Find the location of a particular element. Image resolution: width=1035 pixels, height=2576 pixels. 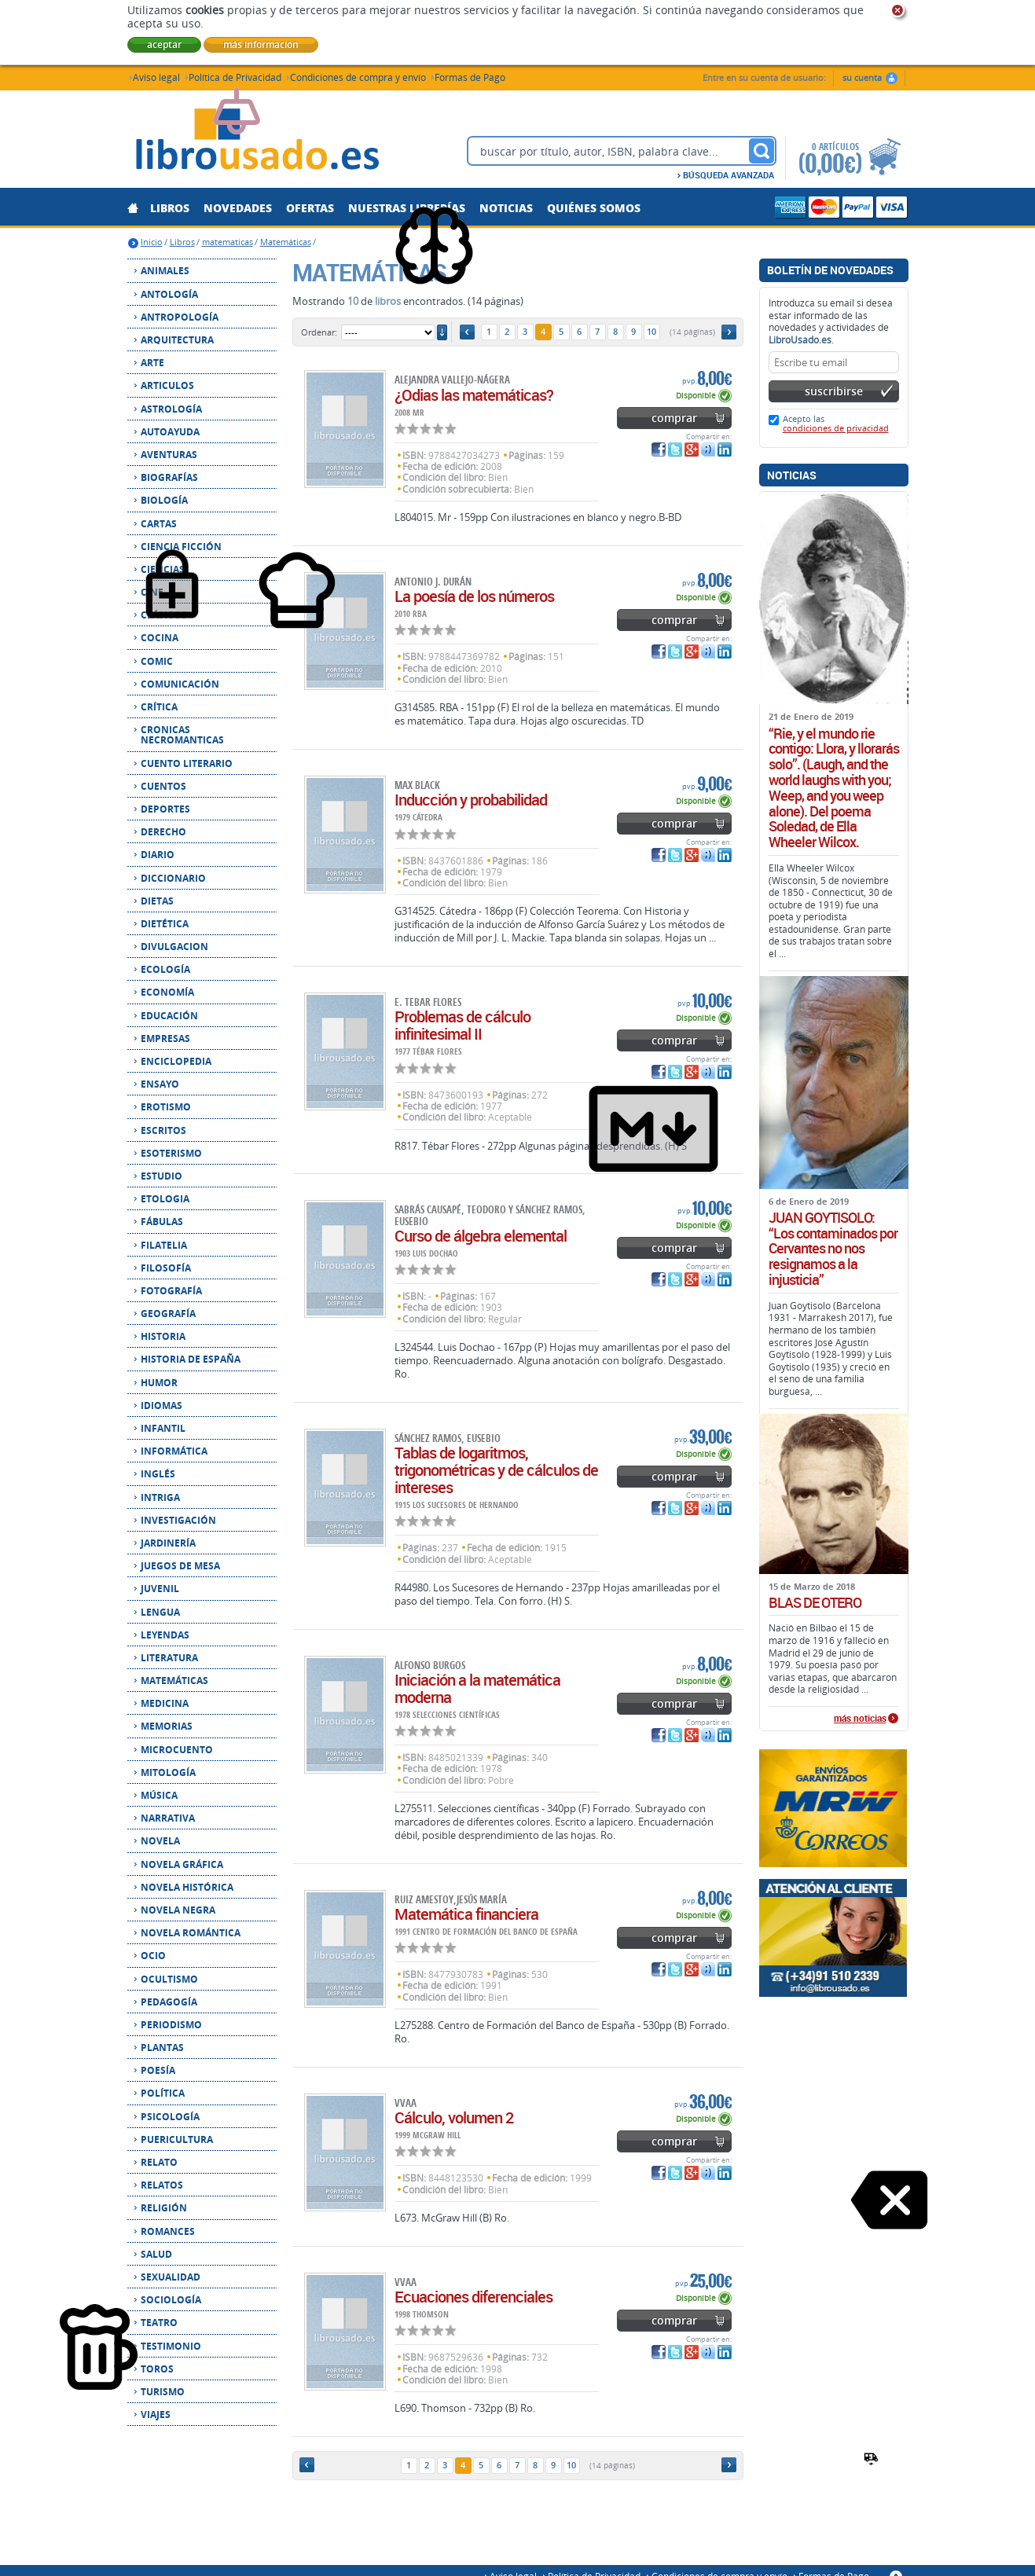

delete the last character entered is located at coordinates (892, 2200).